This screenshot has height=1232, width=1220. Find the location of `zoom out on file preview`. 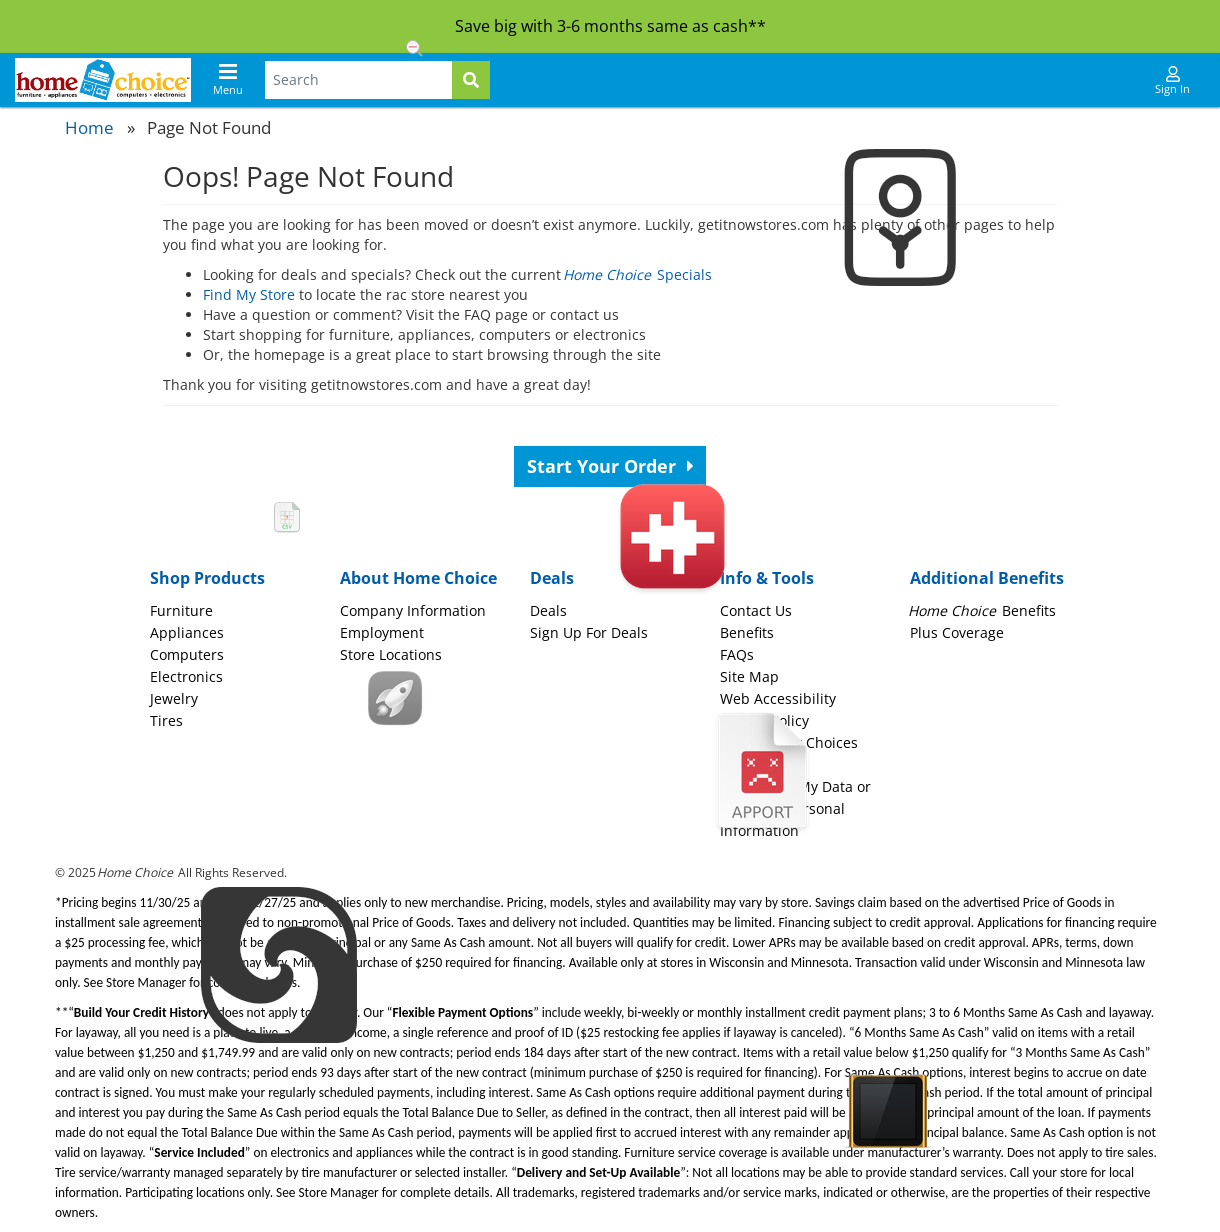

zoom out on file preview is located at coordinates (414, 48).